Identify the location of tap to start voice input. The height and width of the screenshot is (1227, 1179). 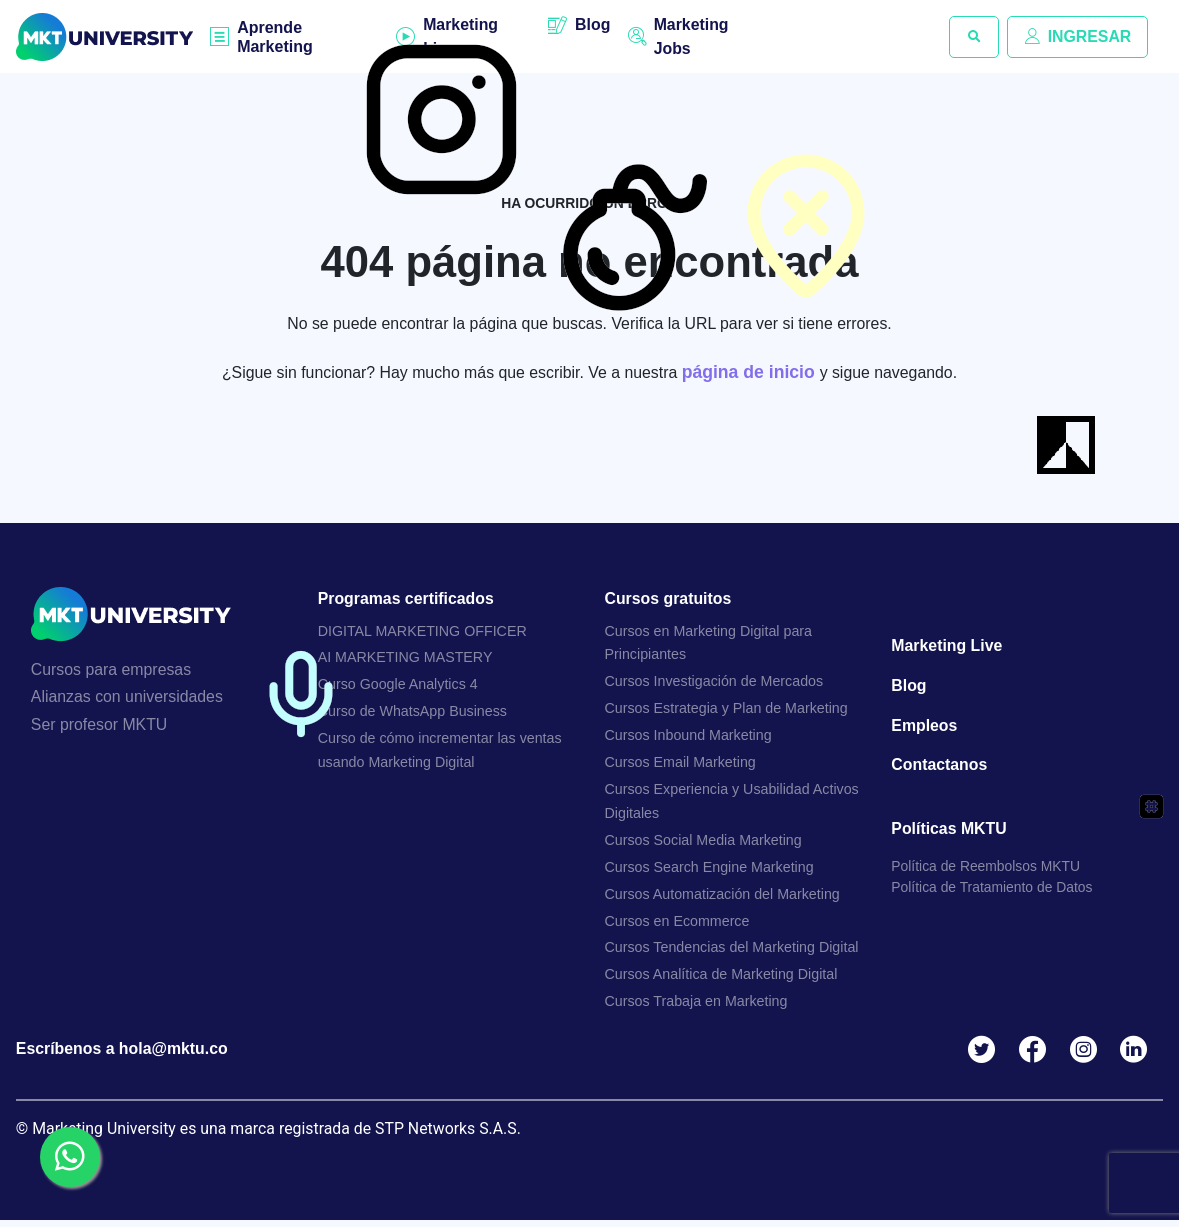
(301, 694).